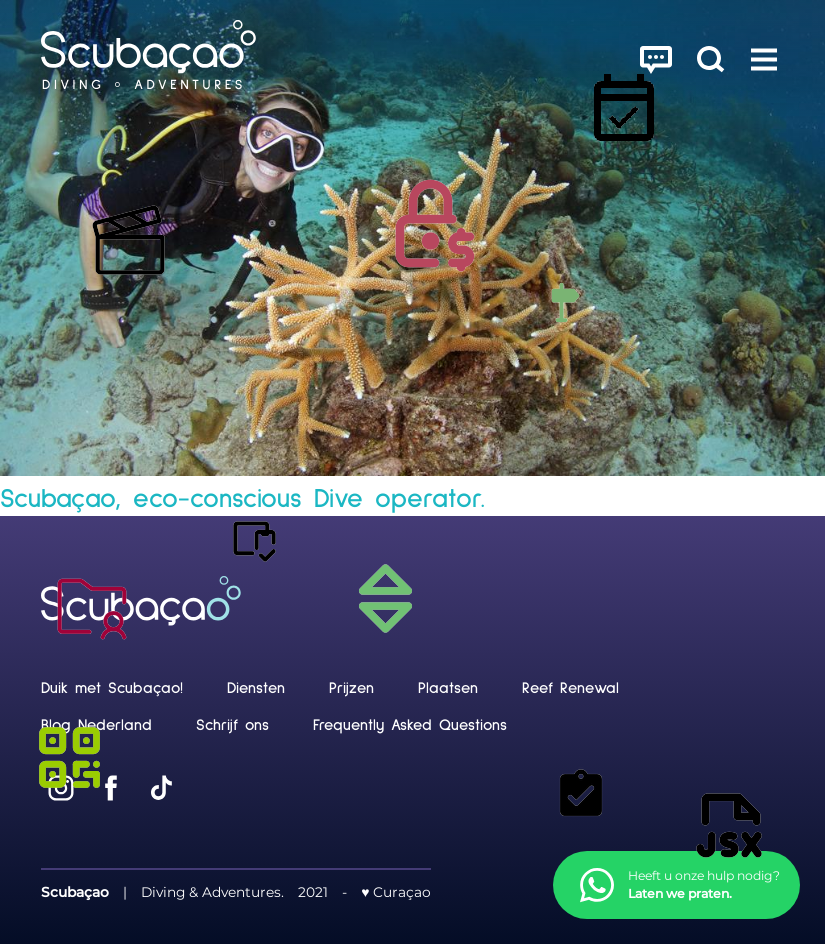  Describe the element at coordinates (430, 223) in the screenshot. I see `indicates content requires payment to access` at that location.